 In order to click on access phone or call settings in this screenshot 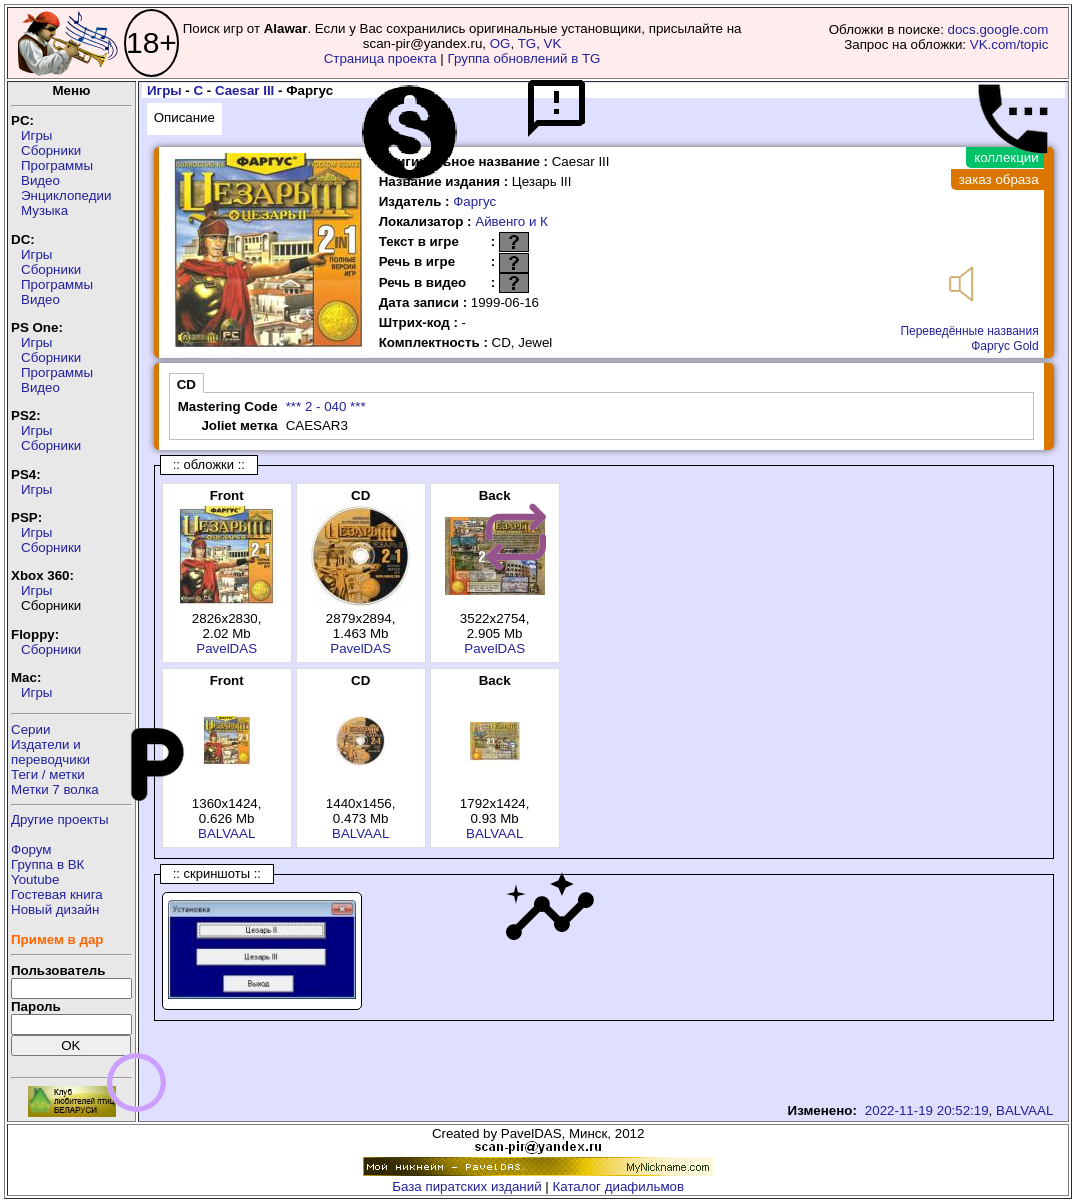, I will do `click(1013, 119)`.